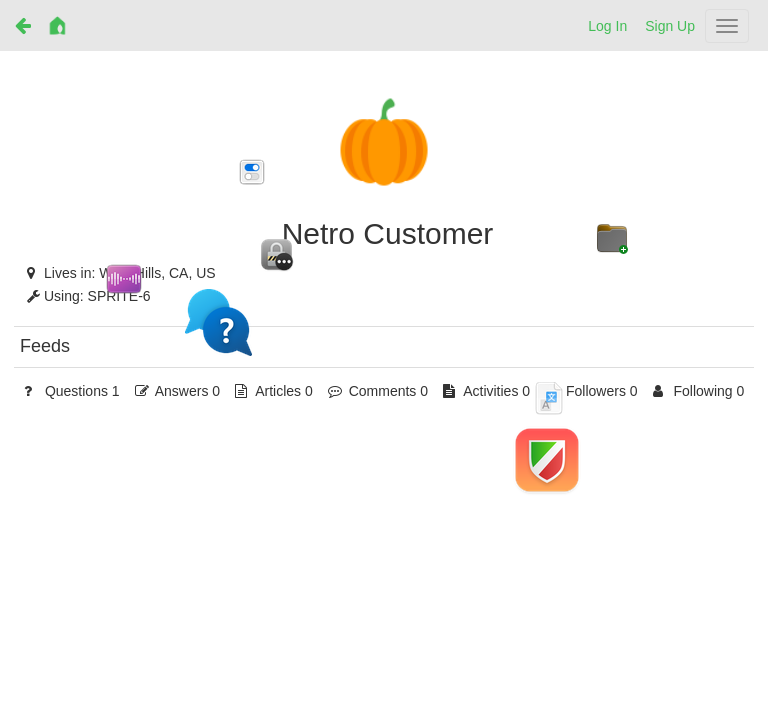 The image size is (768, 720). What do you see at coordinates (218, 322) in the screenshot?
I see `open help and support` at bounding box center [218, 322].